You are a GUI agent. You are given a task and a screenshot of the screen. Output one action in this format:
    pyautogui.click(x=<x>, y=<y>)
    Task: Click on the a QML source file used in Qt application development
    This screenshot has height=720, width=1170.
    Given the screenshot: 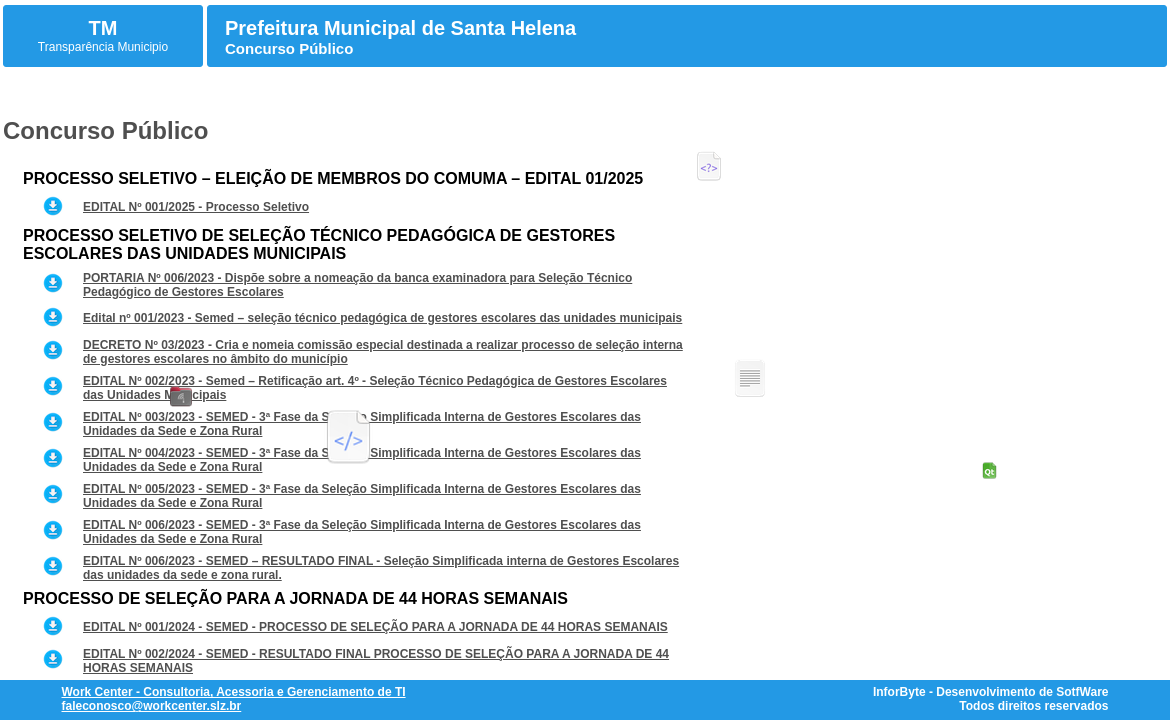 What is the action you would take?
    pyautogui.click(x=989, y=470)
    